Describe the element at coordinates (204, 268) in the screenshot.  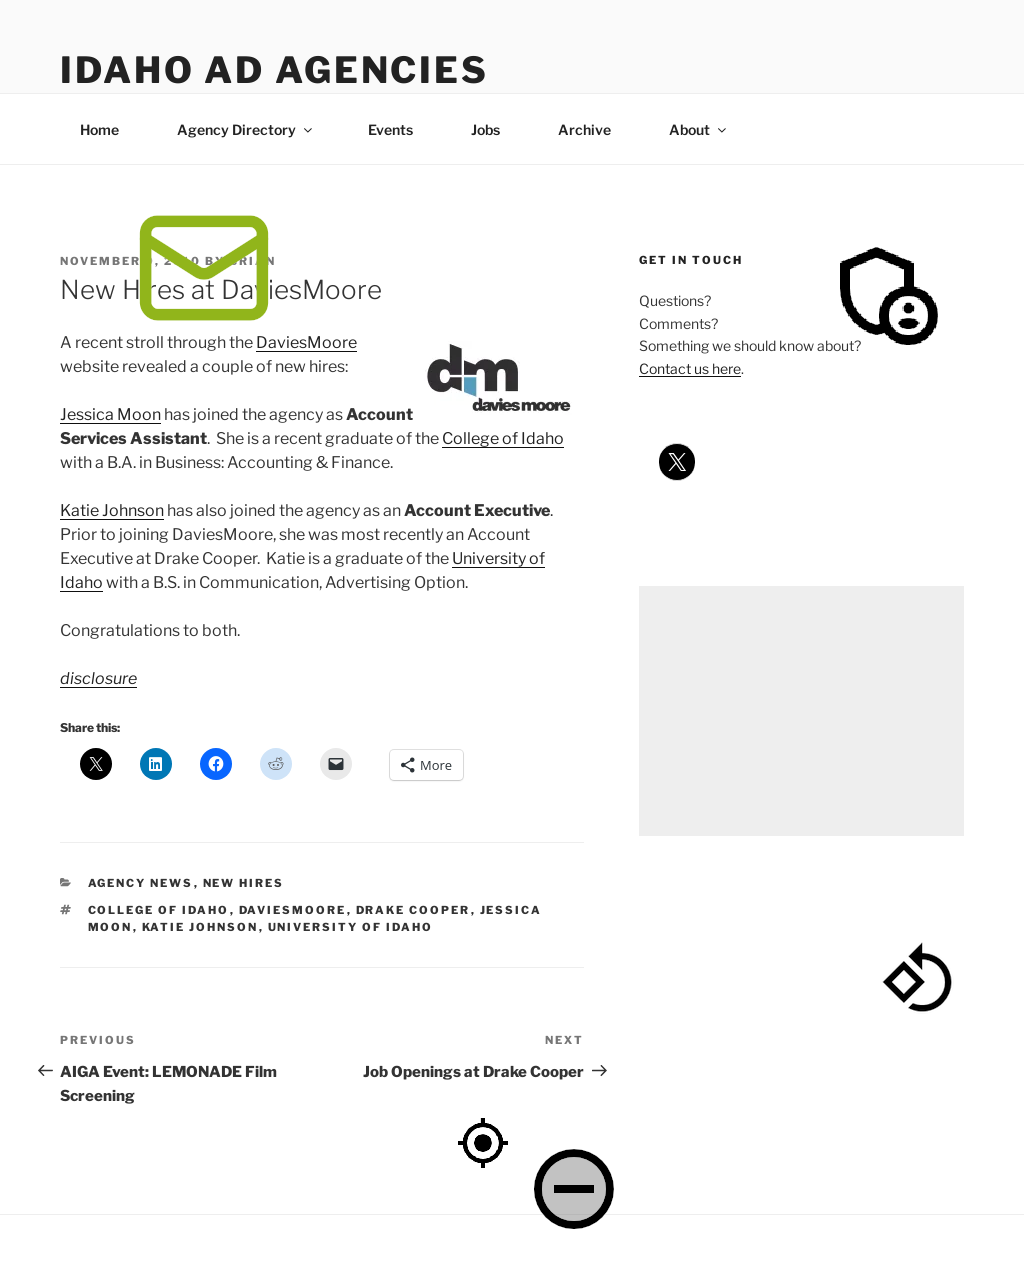
I see `open your email inbox` at that location.